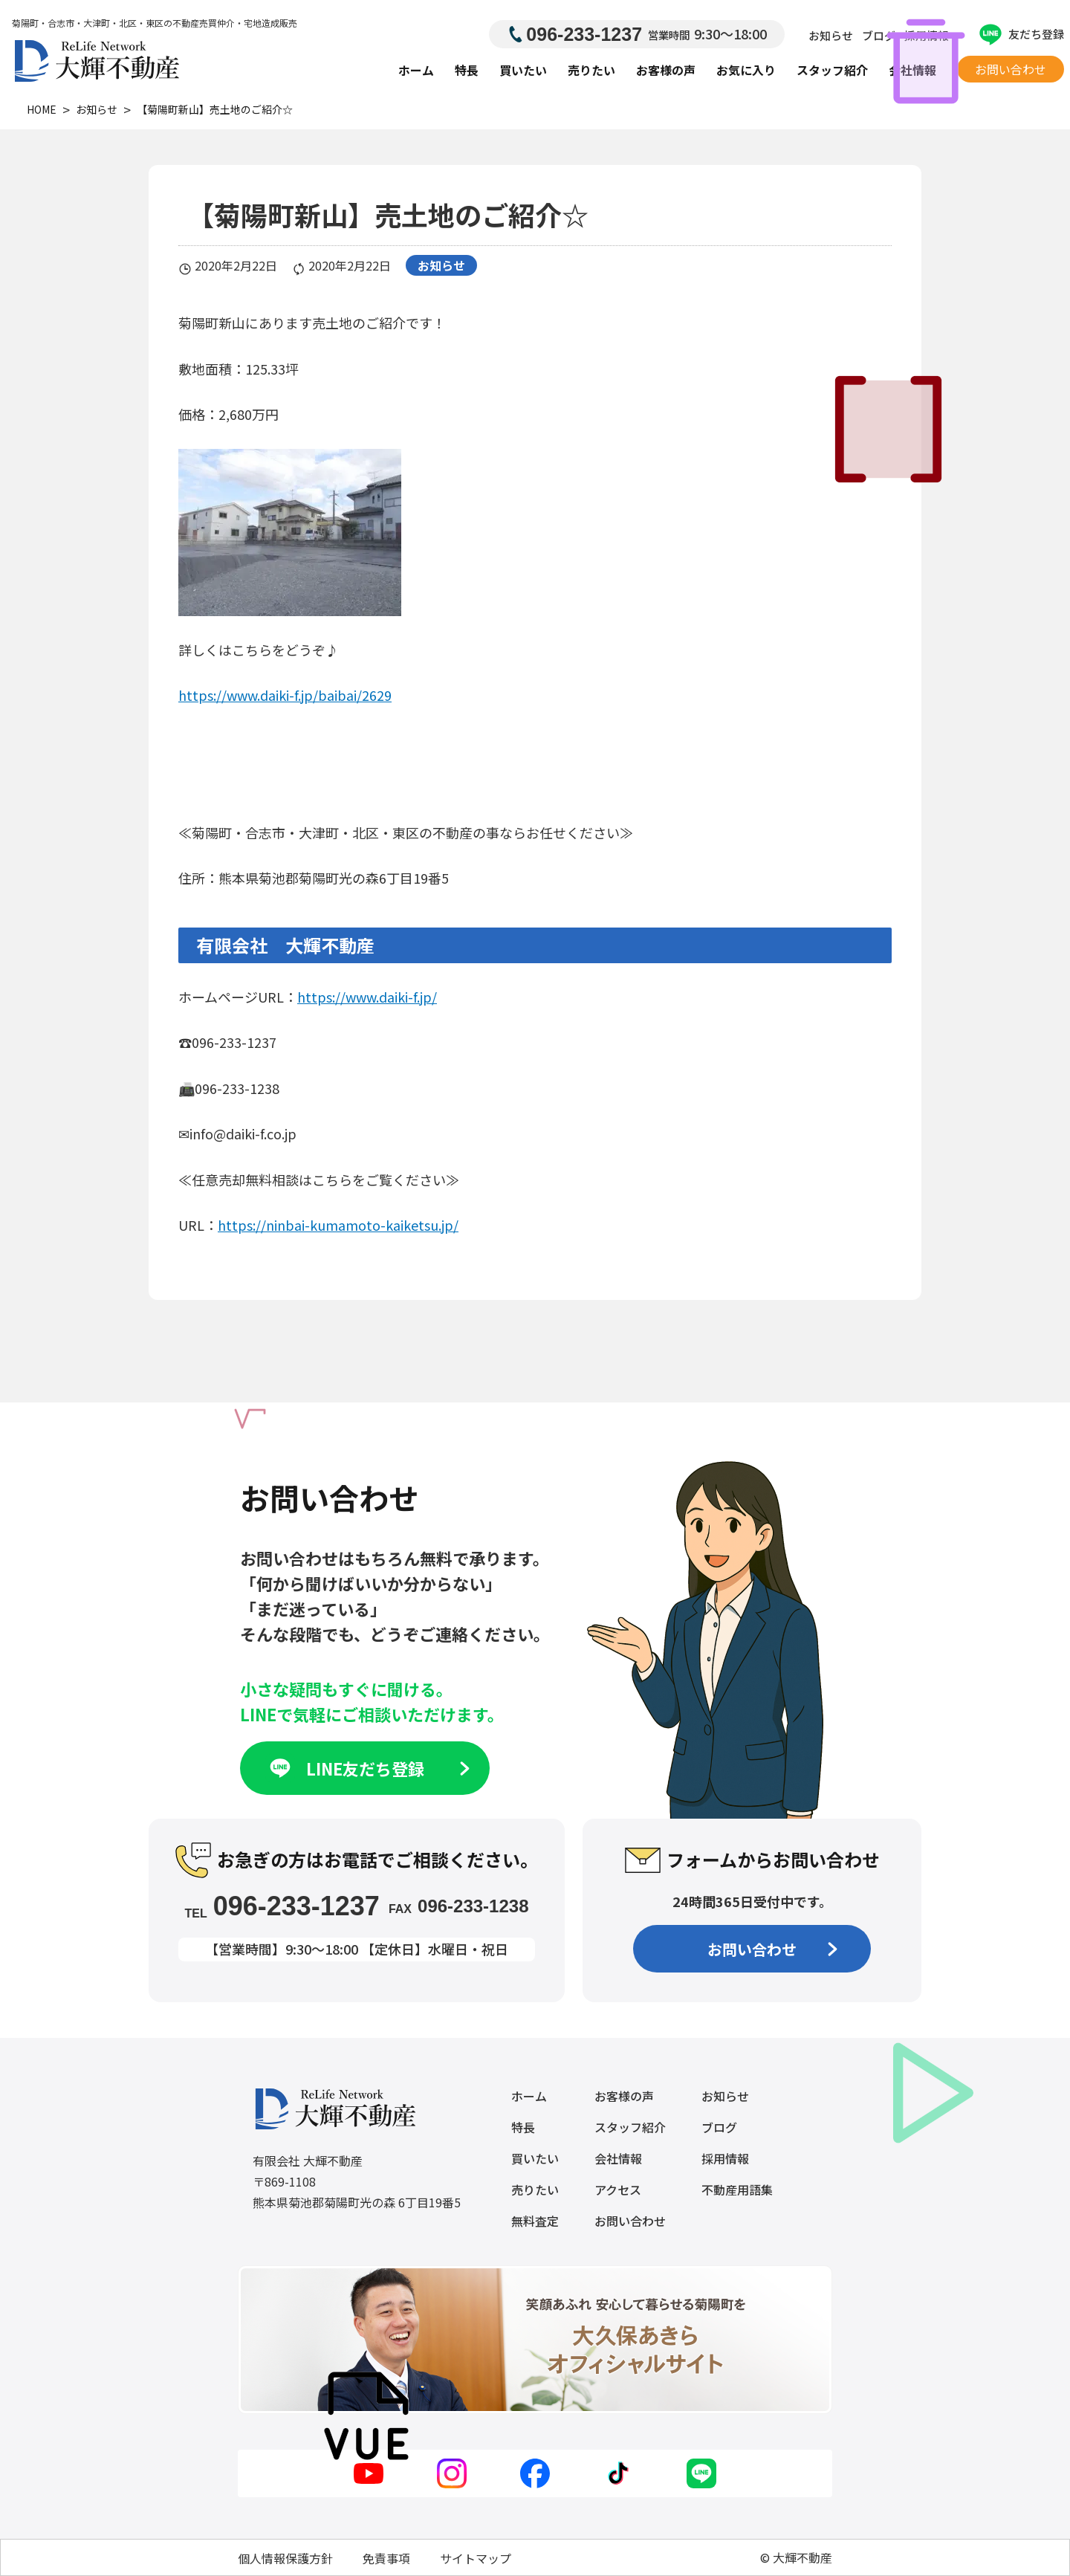 The height and width of the screenshot is (2576, 1070). What do you see at coordinates (933, 2093) in the screenshot?
I see `play media or video content` at bounding box center [933, 2093].